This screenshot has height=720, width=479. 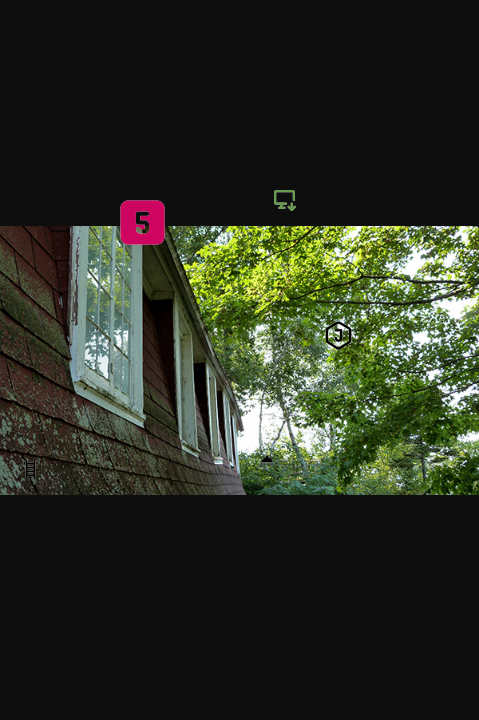 I want to click on access tools or equipment section, so click(x=30, y=469).